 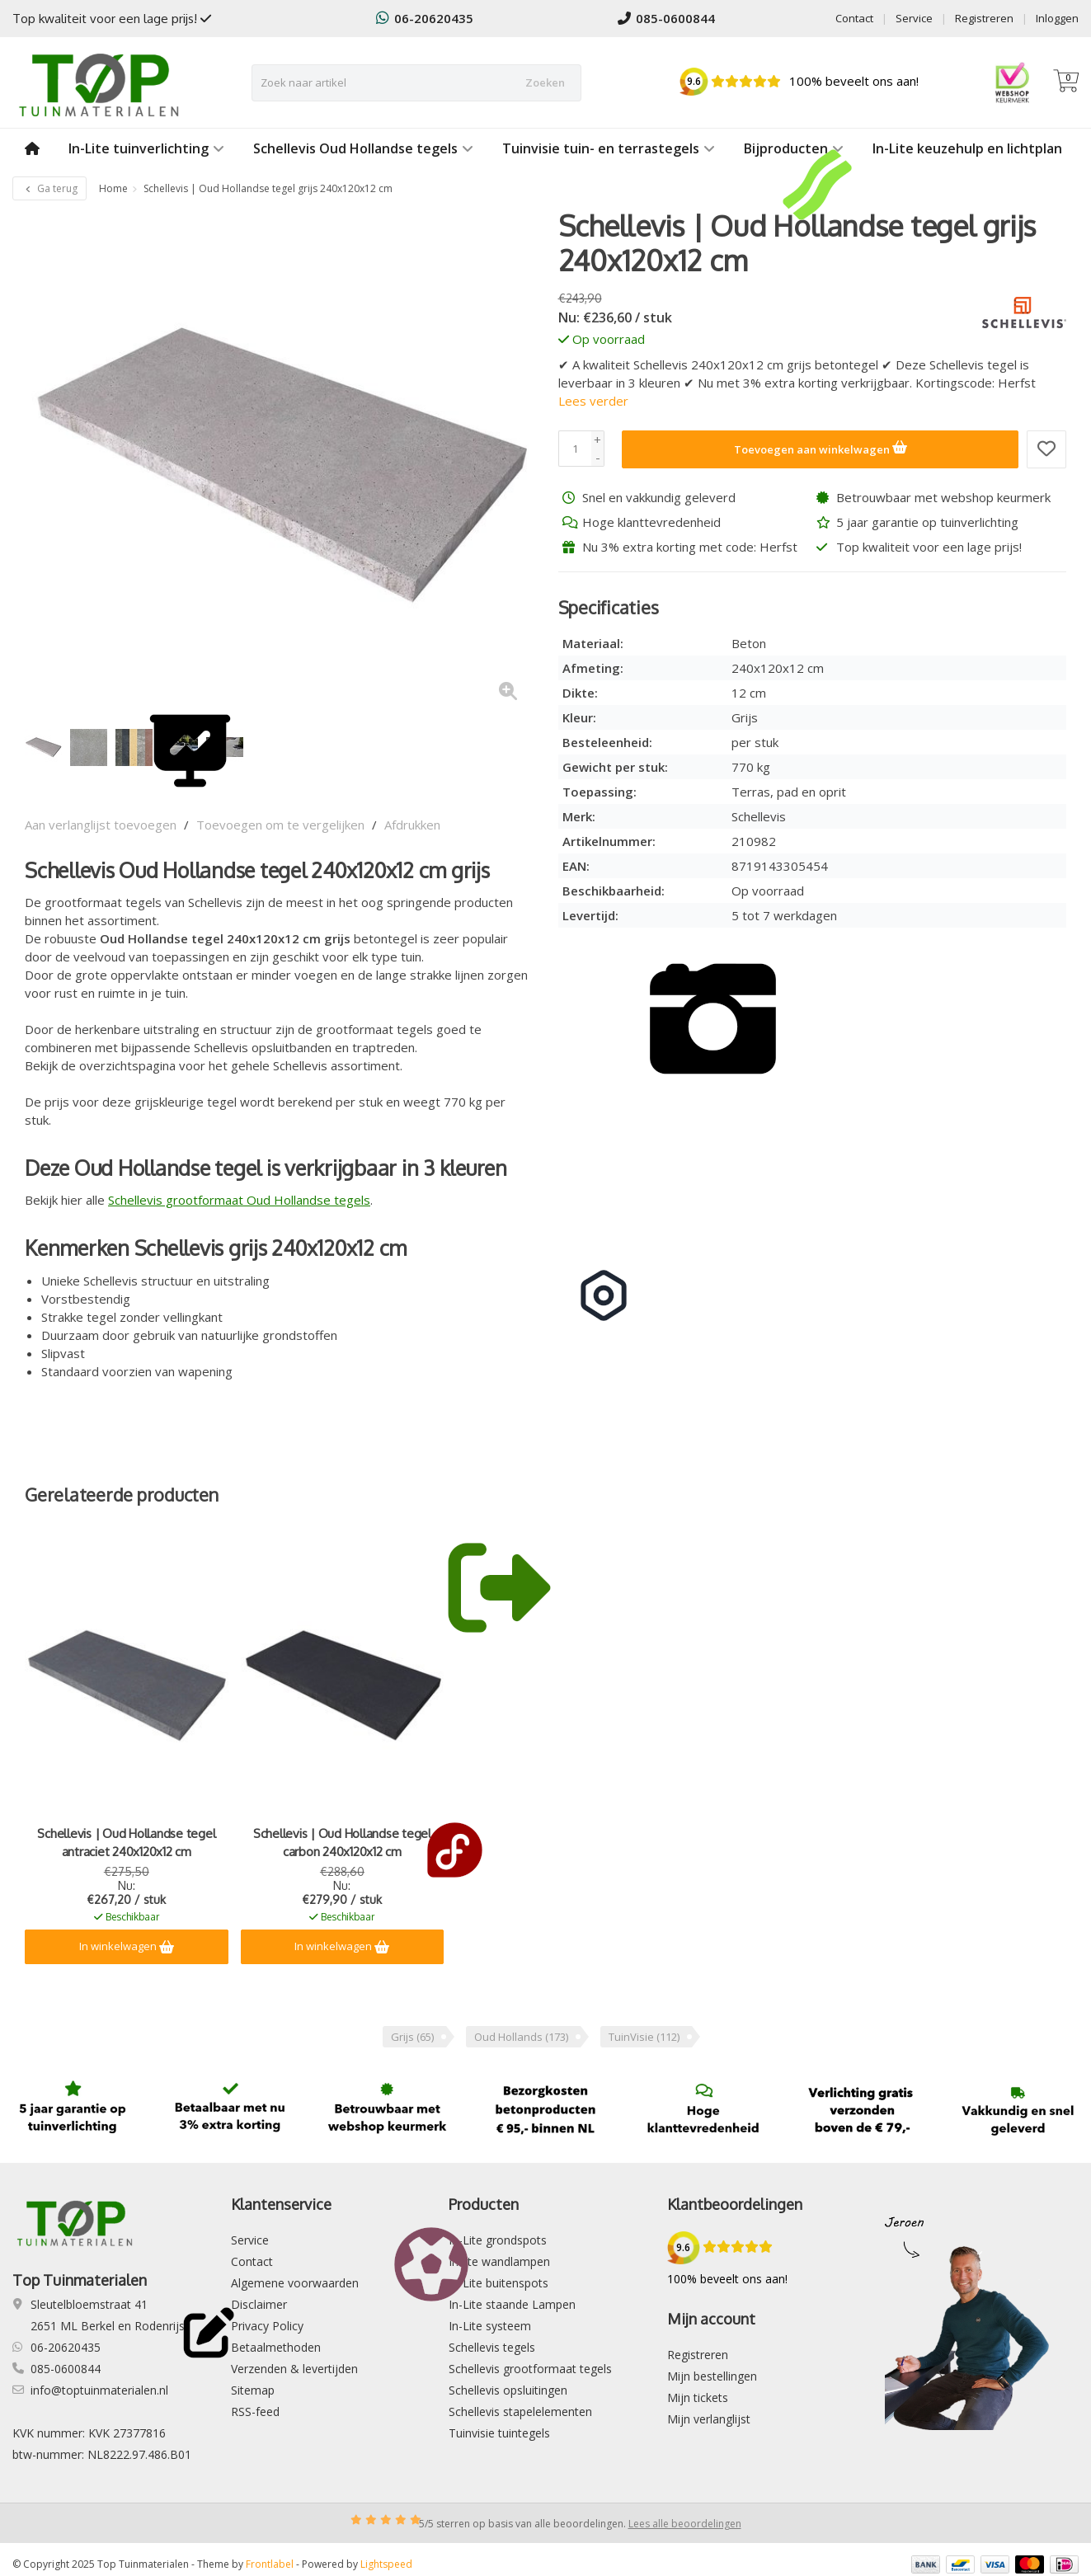 I want to click on access sports or soccer-related content, so click(x=431, y=2264).